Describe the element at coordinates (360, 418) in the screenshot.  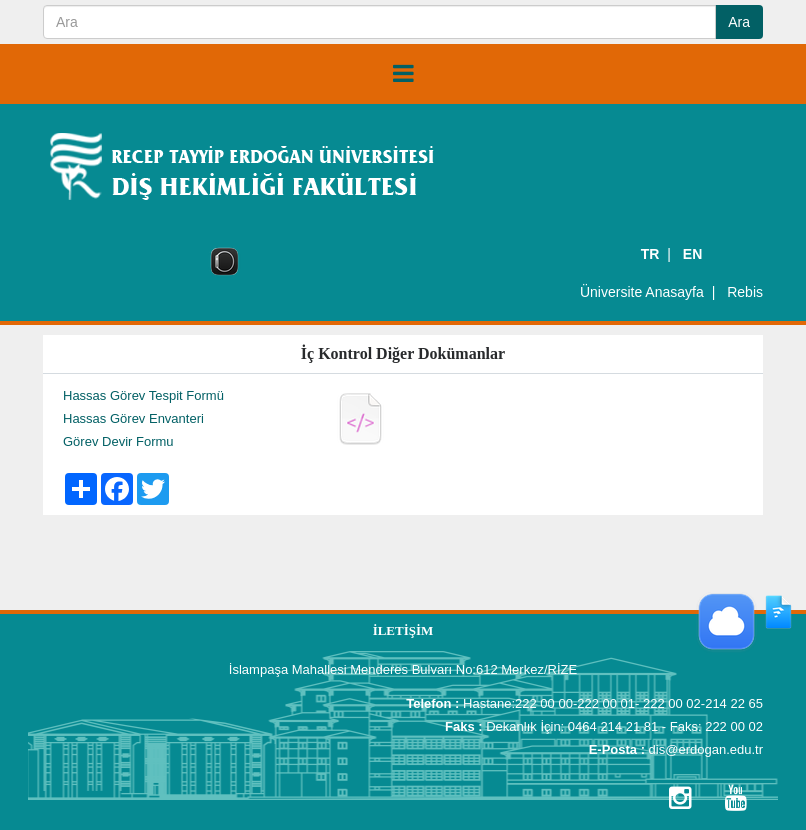
I see `an XML or markup file` at that location.